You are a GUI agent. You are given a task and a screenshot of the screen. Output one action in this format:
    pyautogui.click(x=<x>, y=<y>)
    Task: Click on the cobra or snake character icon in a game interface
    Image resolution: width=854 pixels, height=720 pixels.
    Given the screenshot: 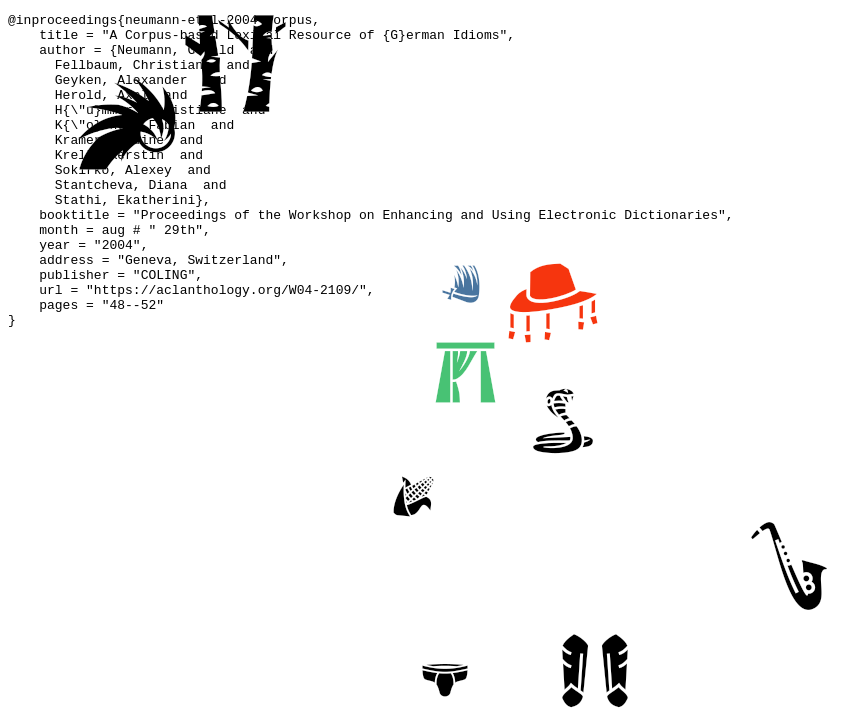 What is the action you would take?
    pyautogui.click(x=563, y=421)
    